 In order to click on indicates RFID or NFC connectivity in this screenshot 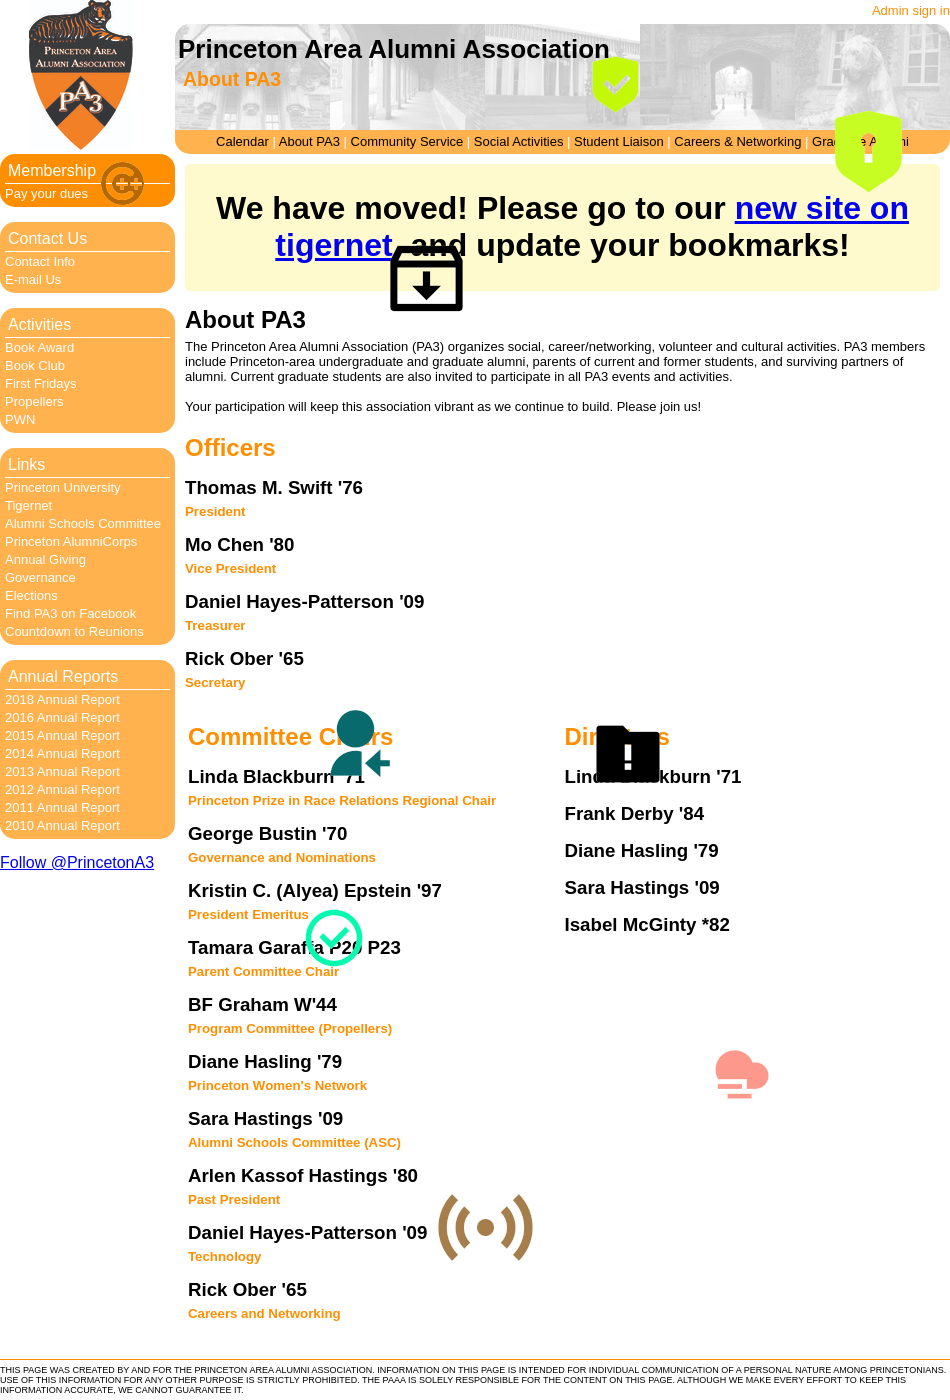, I will do `click(485, 1227)`.